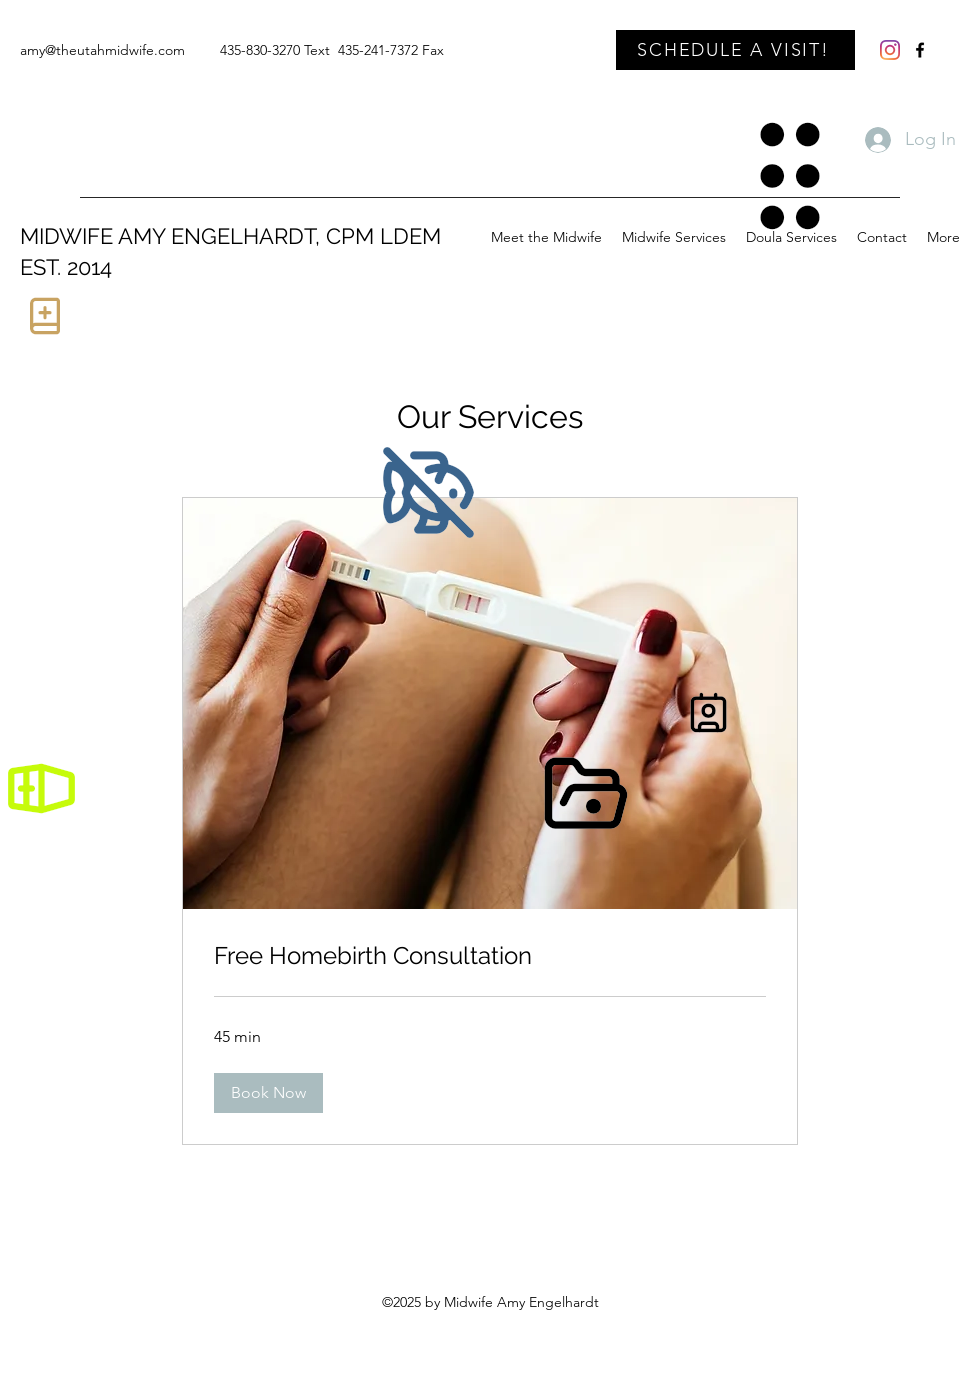 The height and width of the screenshot is (1386, 980). Describe the element at coordinates (586, 795) in the screenshot. I see `indicates an open folder with new or unread content` at that location.